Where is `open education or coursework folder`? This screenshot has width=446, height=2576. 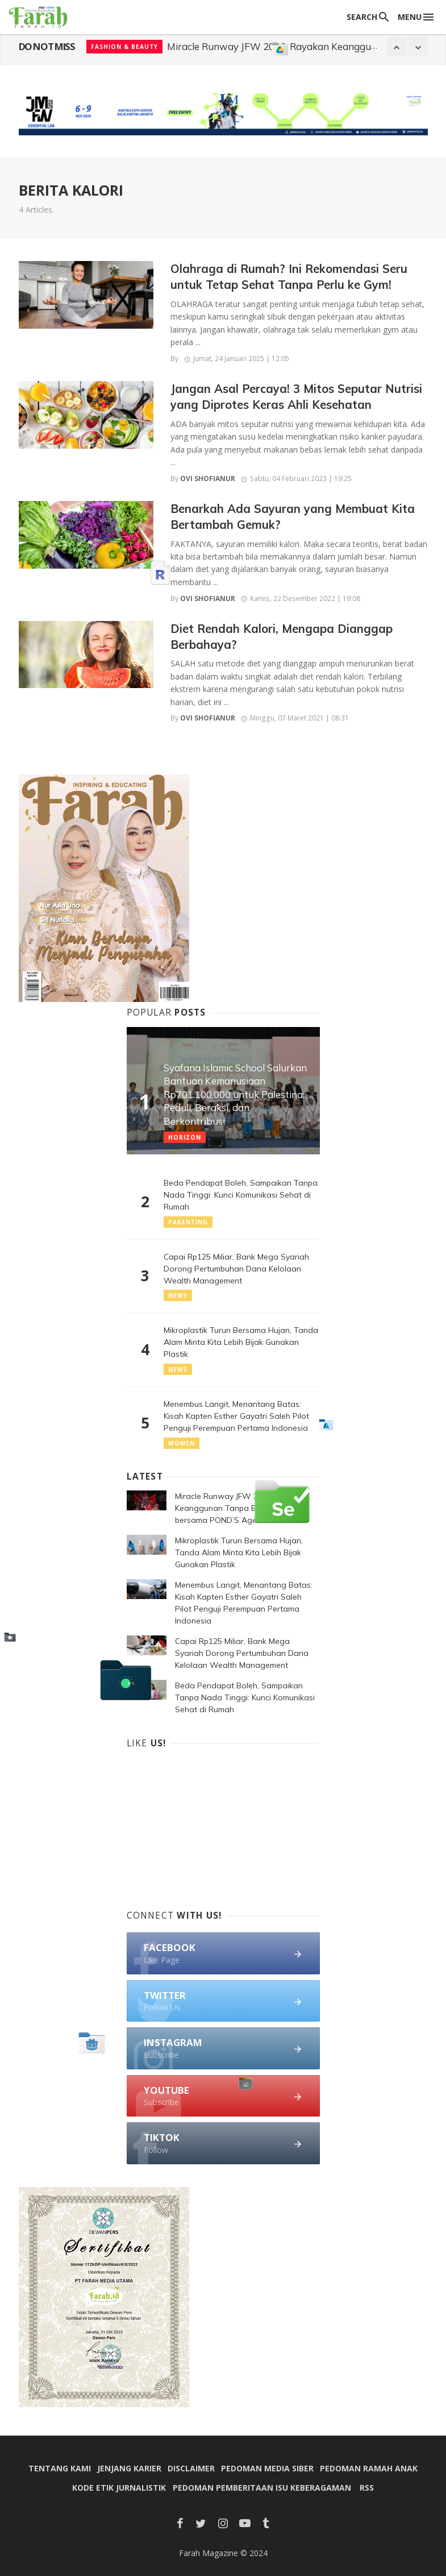
open education or coursework folder is located at coordinates (10, 1637).